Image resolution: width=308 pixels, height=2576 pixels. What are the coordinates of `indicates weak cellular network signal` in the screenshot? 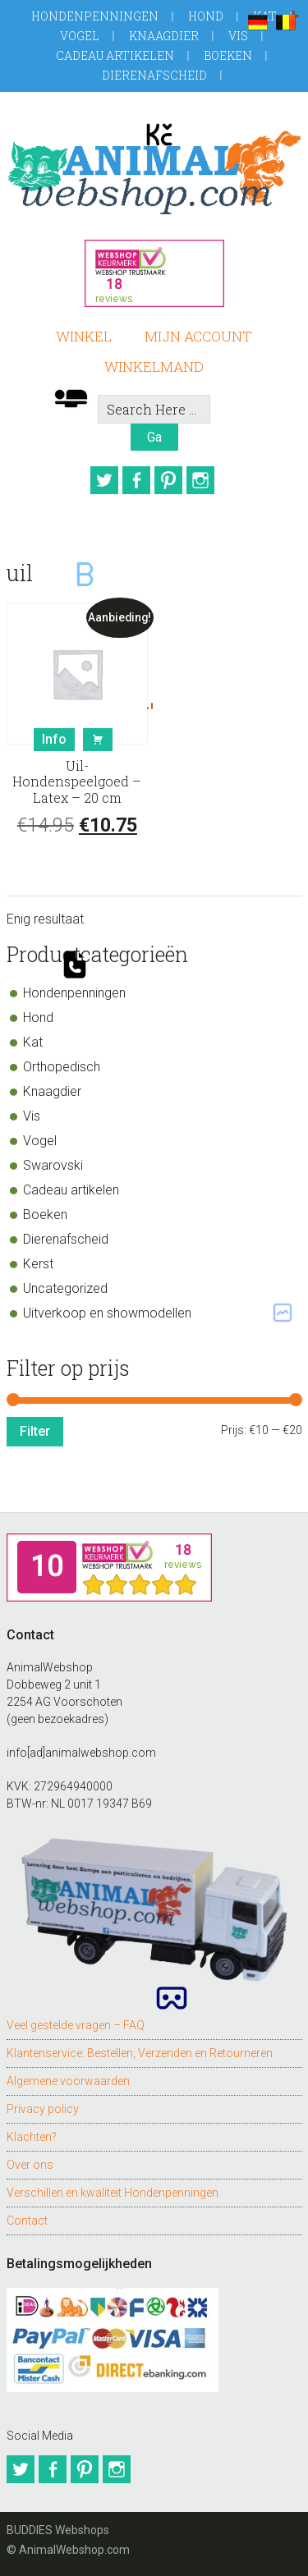 It's located at (157, 701).